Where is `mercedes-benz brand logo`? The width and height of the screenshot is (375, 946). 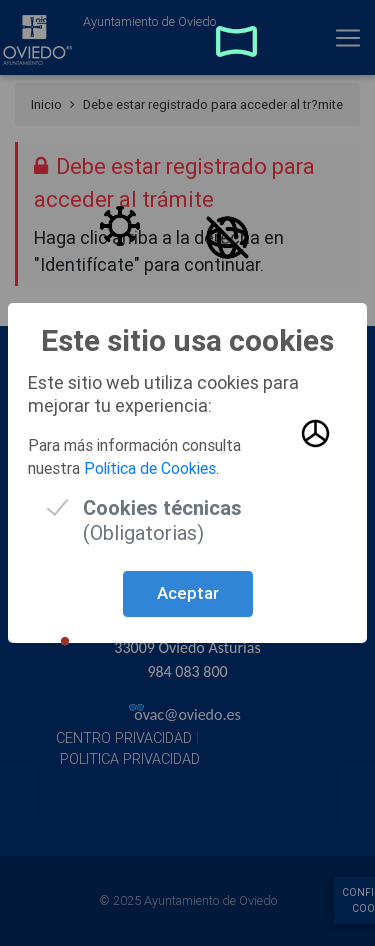 mercedes-benz brand logo is located at coordinates (315, 433).